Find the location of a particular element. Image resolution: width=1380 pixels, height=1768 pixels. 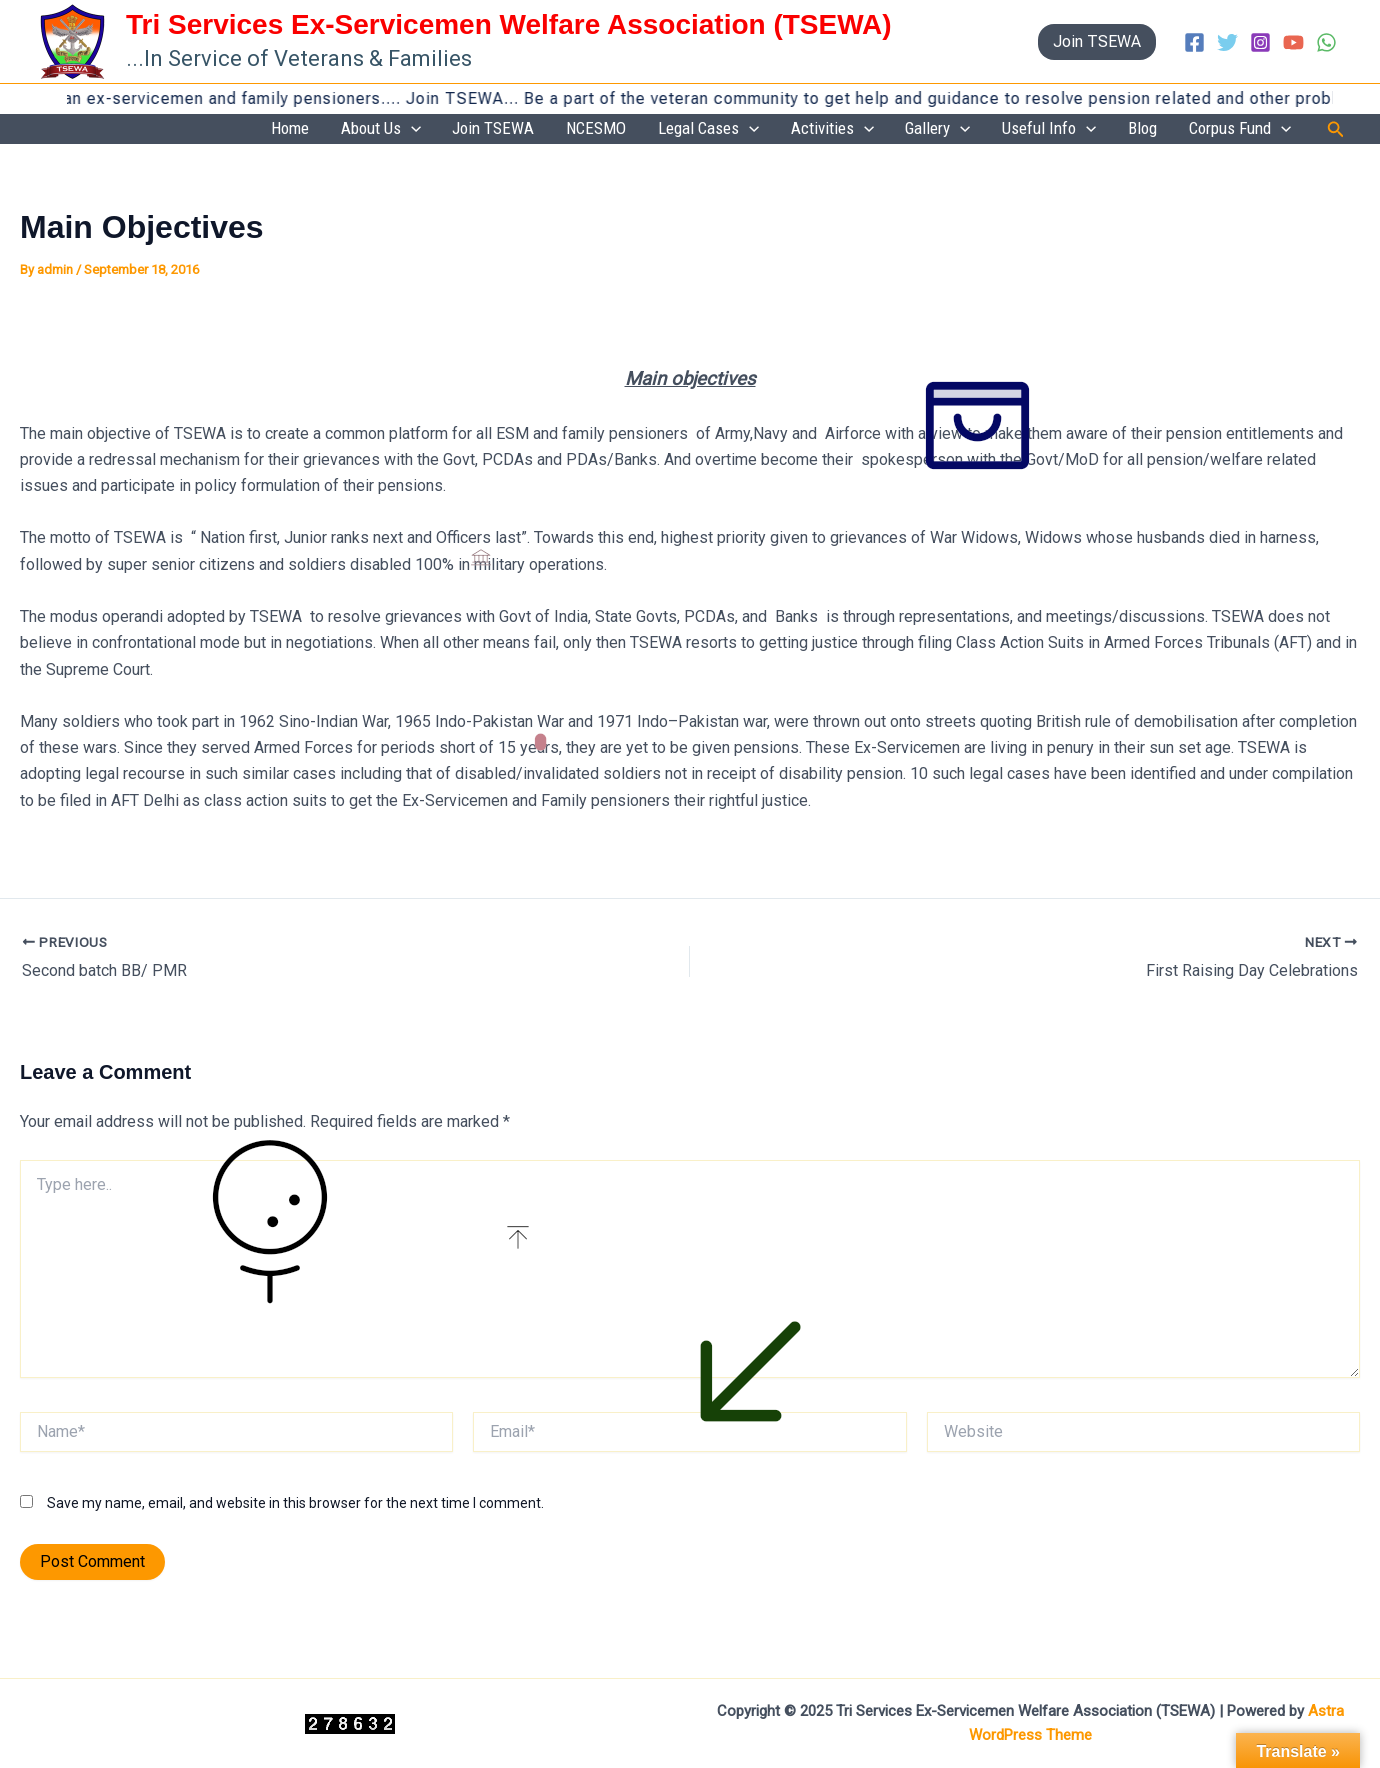

indicates no cellular signal available is located at coordinates (603, 693).